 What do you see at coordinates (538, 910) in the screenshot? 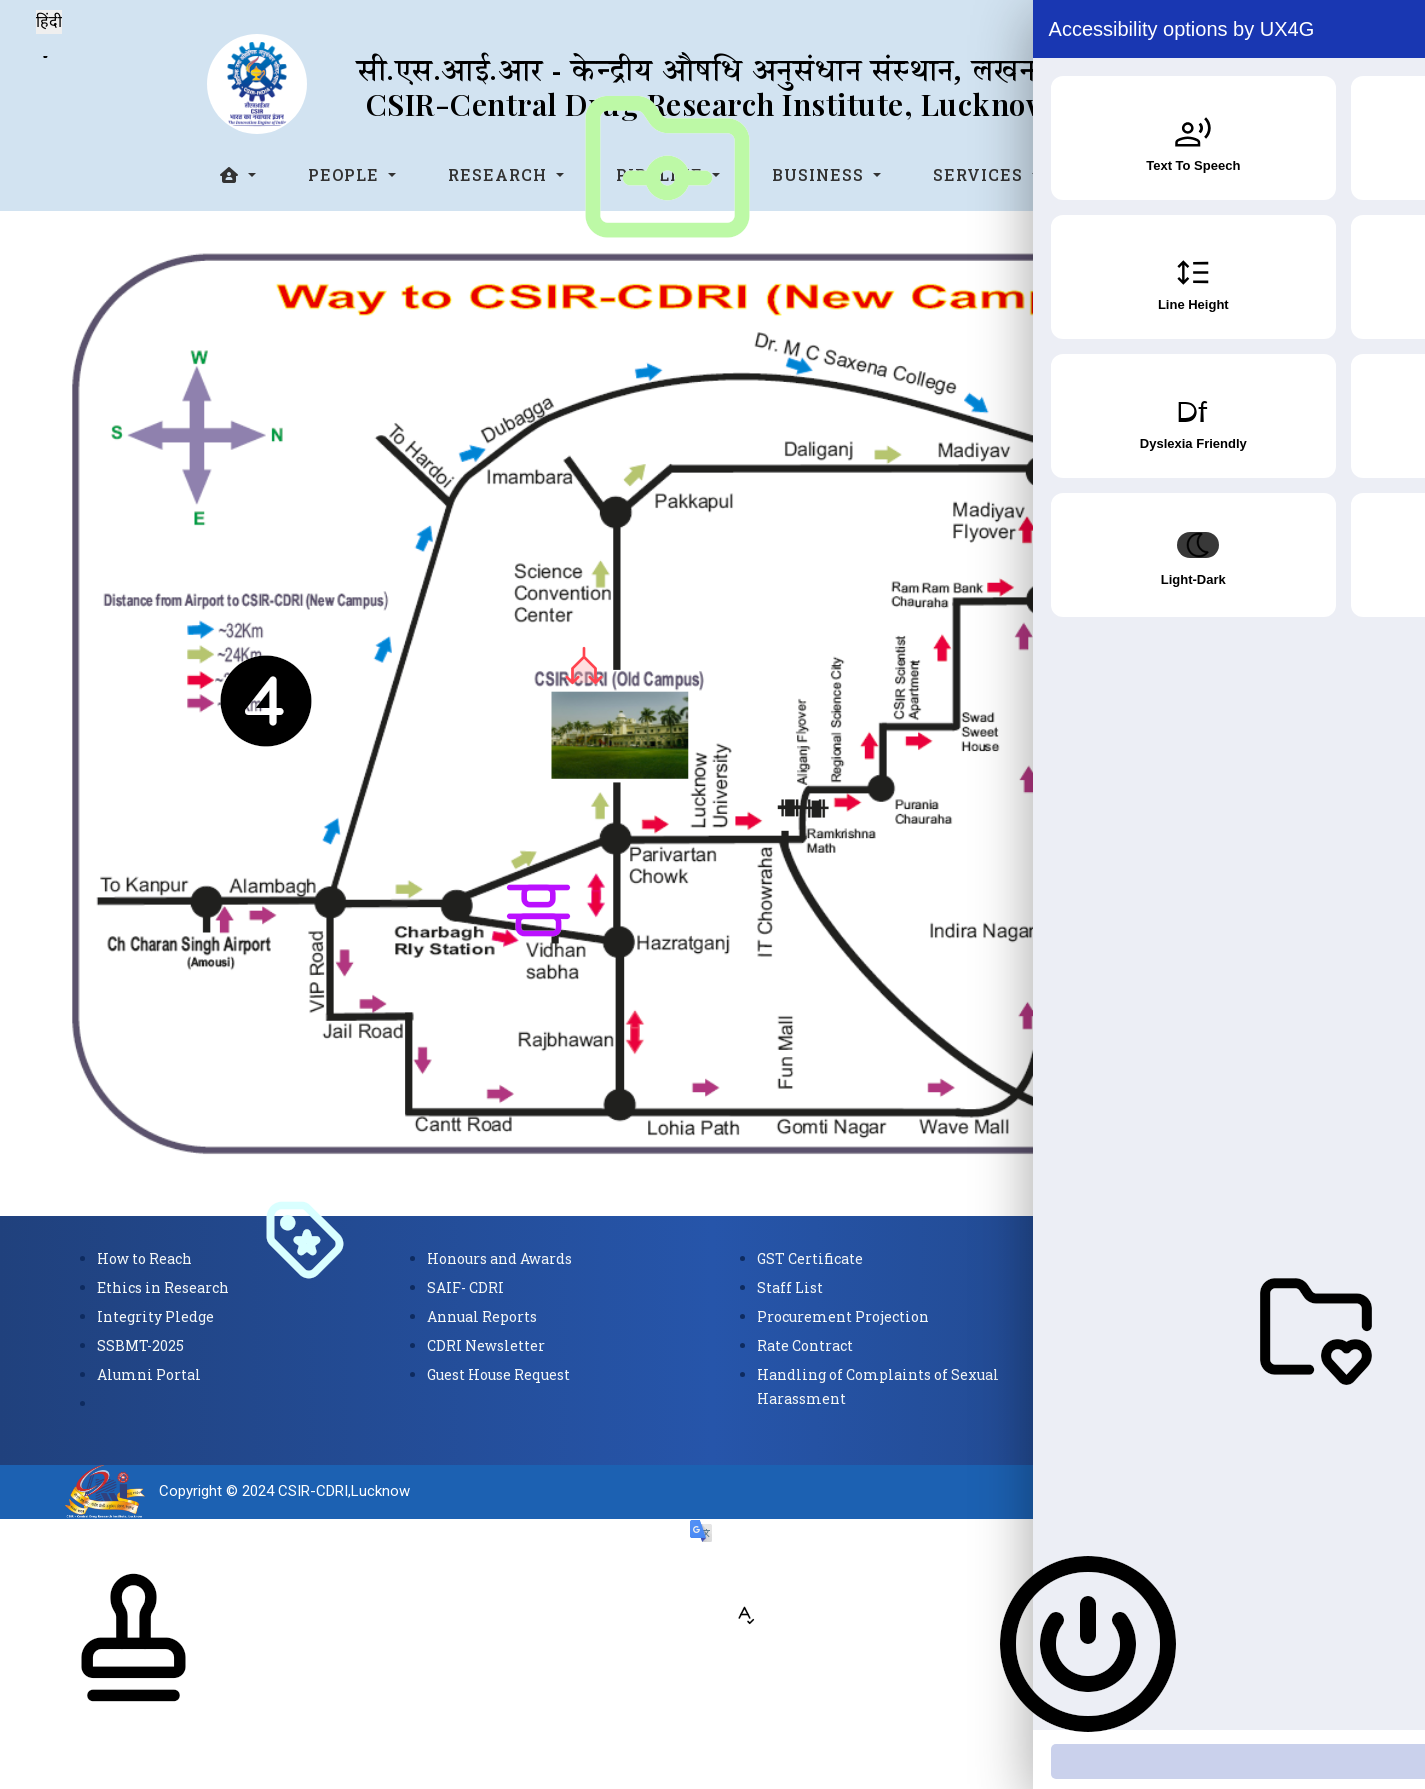
I see `align objects to the top edge with vertical distribution` at bounding box center [538, 910].